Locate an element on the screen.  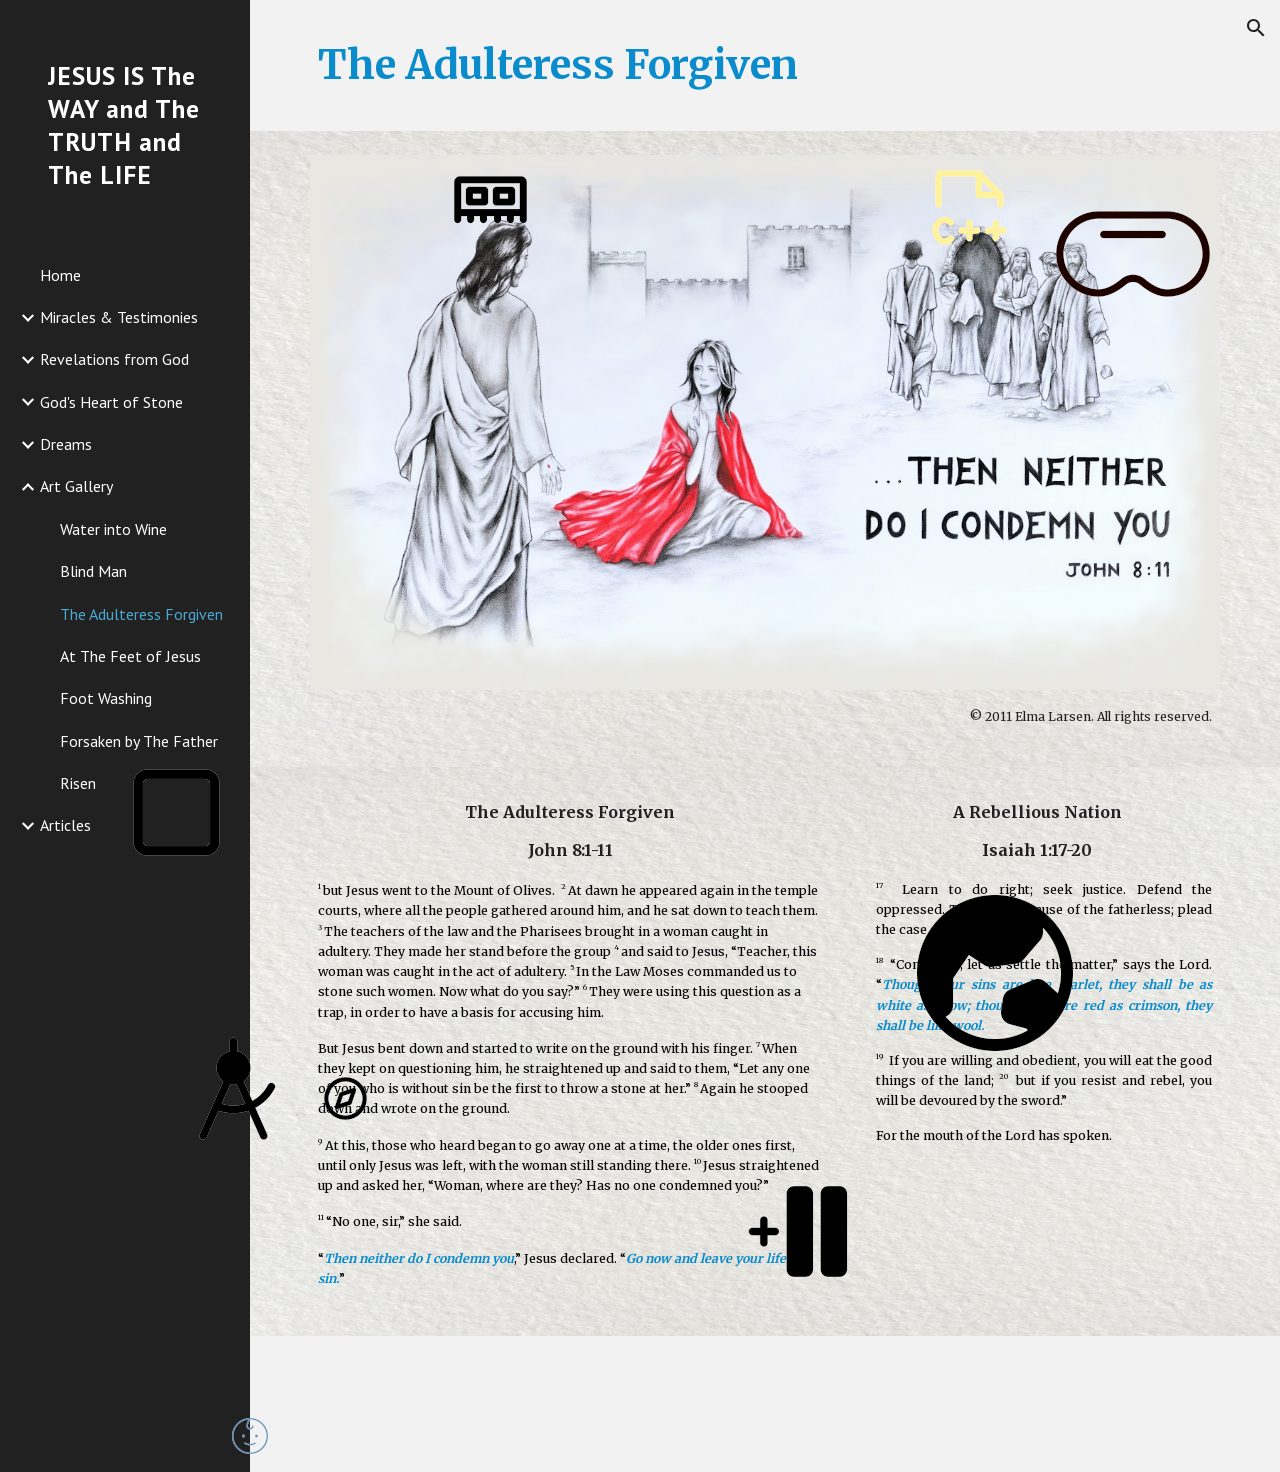
access virtual reality or immersive mode is located at coordinates (1133, 254).